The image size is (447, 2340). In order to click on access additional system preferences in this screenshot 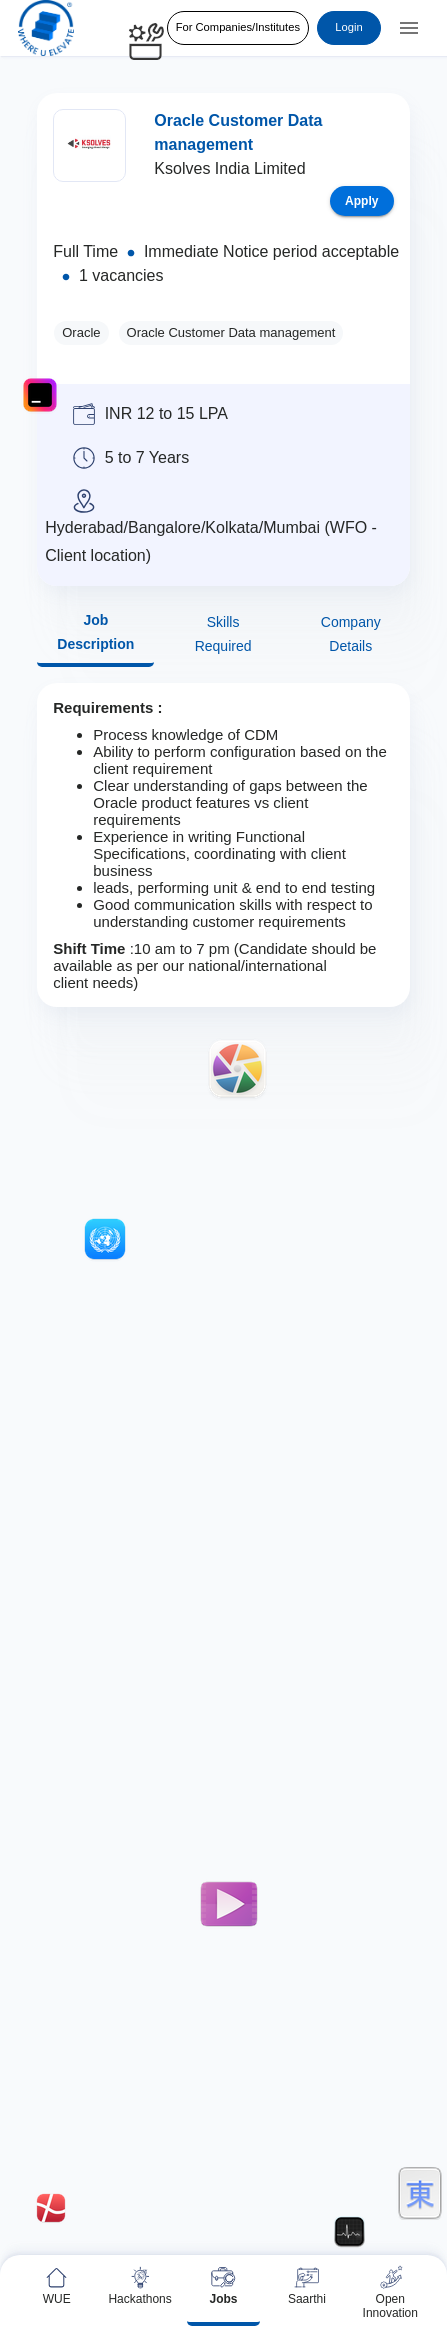, I will do `click(145, 41)`.